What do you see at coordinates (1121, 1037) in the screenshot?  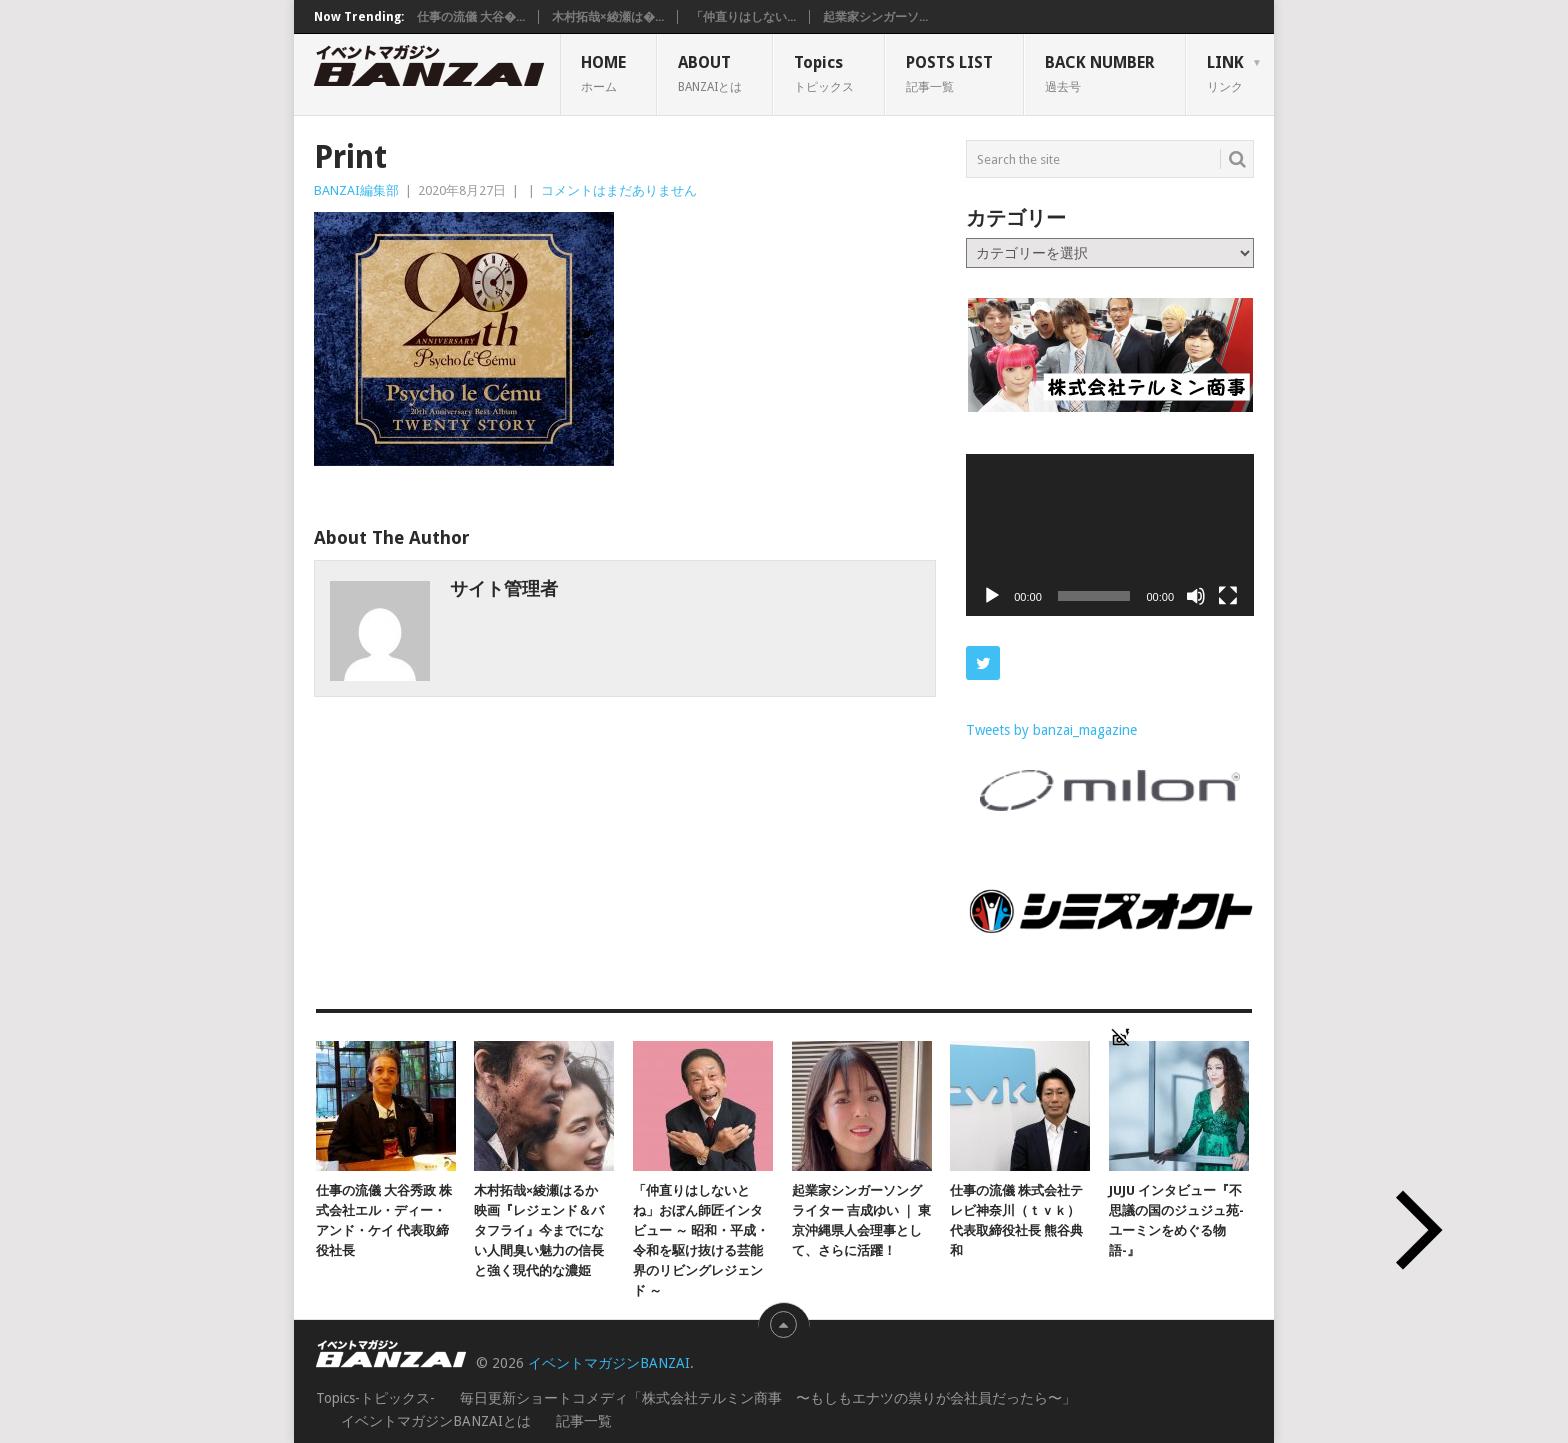 I see `disable camera flash` at bounding box center [1121, 1037].